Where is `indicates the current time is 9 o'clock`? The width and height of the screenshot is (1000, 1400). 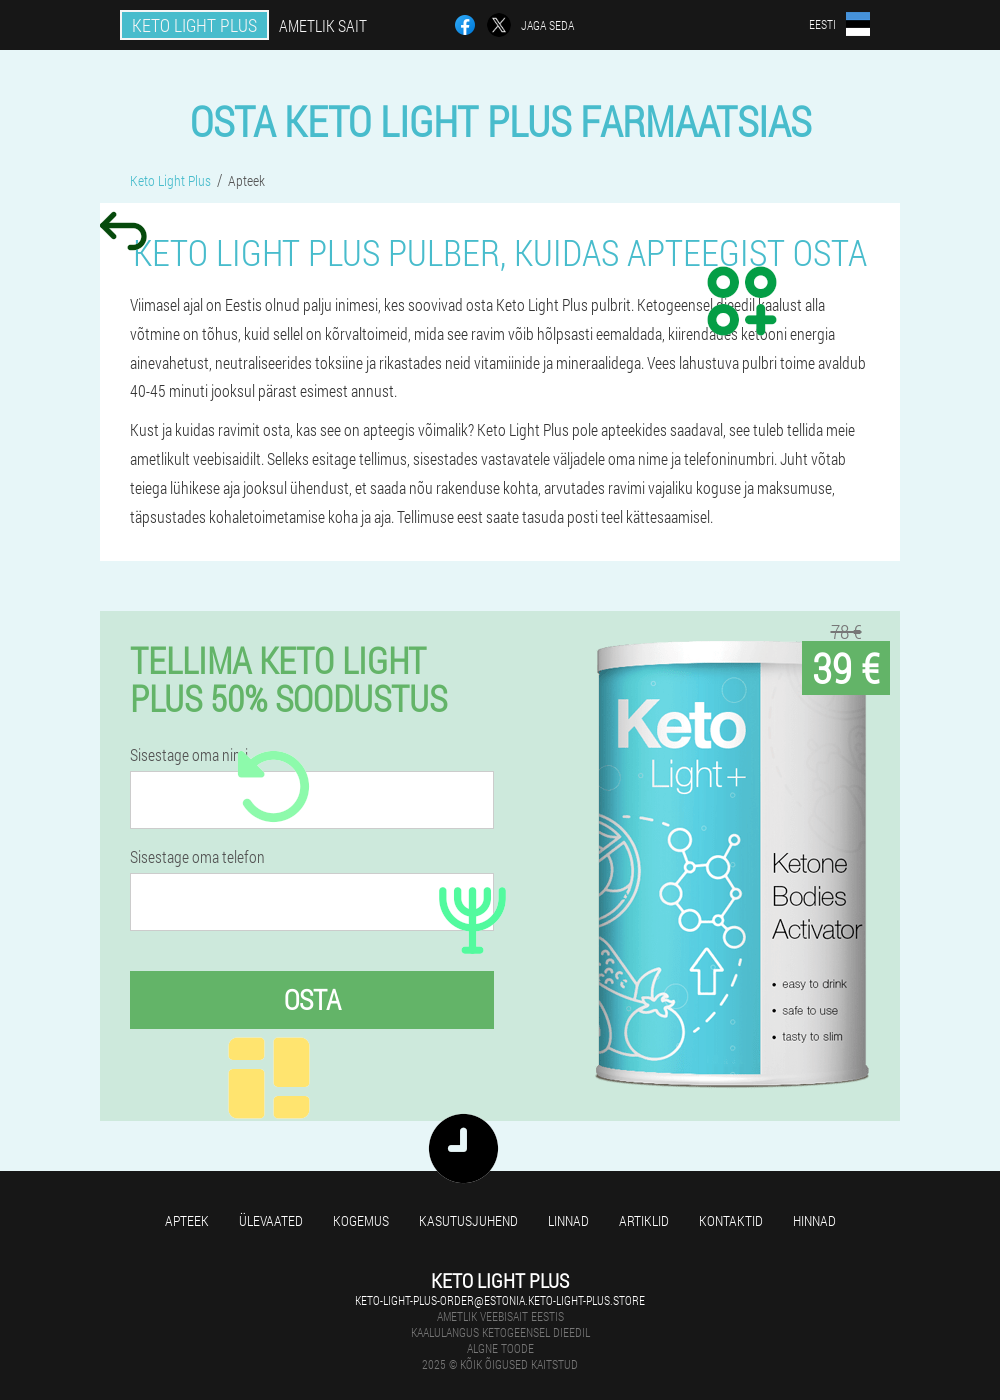
indicates the current time is 9 o'clock is located at coordinates (463, 1148).